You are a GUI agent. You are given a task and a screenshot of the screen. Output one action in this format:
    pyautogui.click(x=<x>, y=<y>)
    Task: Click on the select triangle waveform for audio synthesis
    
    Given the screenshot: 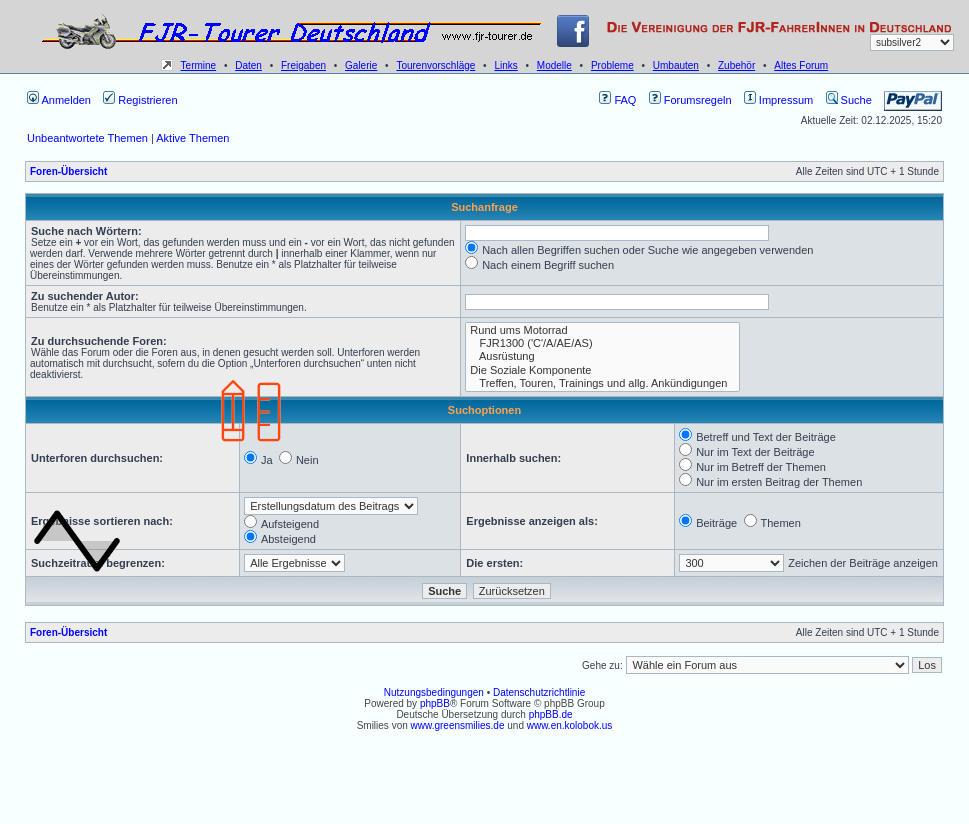 What is the action you would take?
    pyautogui.click(x=77, y=541)
    